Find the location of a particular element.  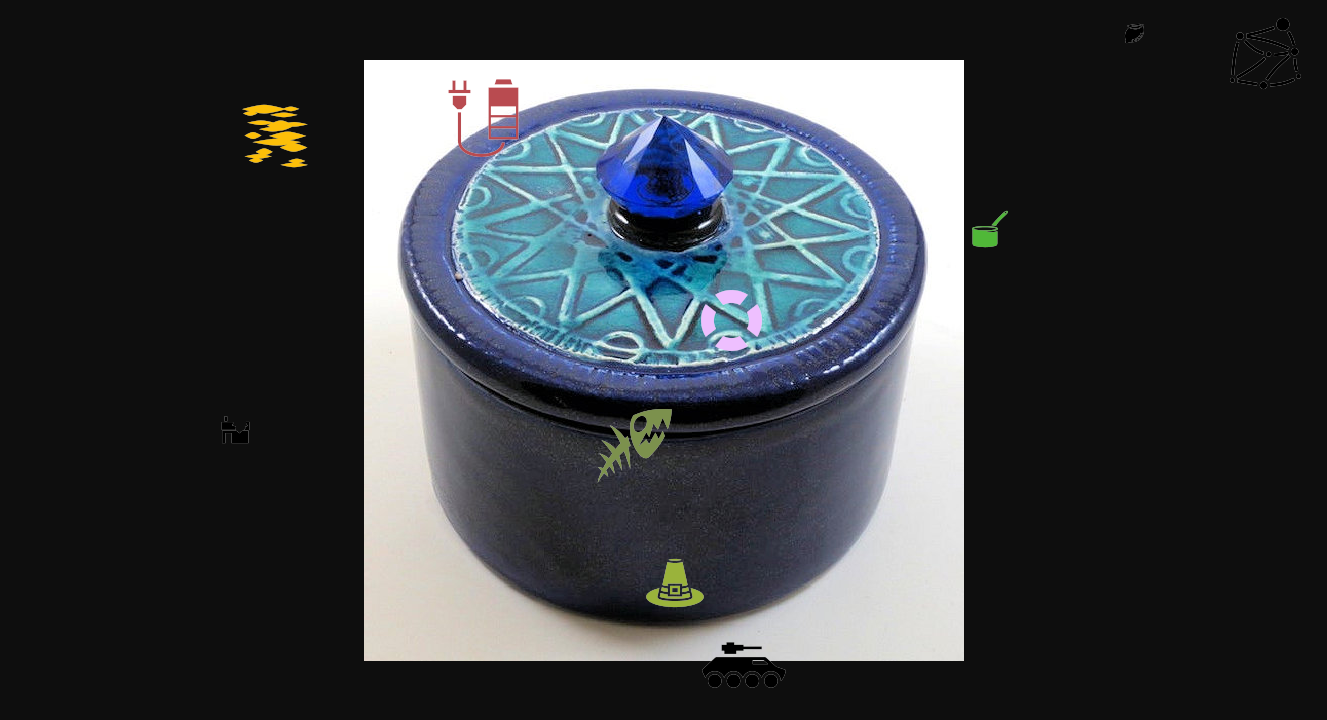

access help or support center is located at coordinates (731, 320).